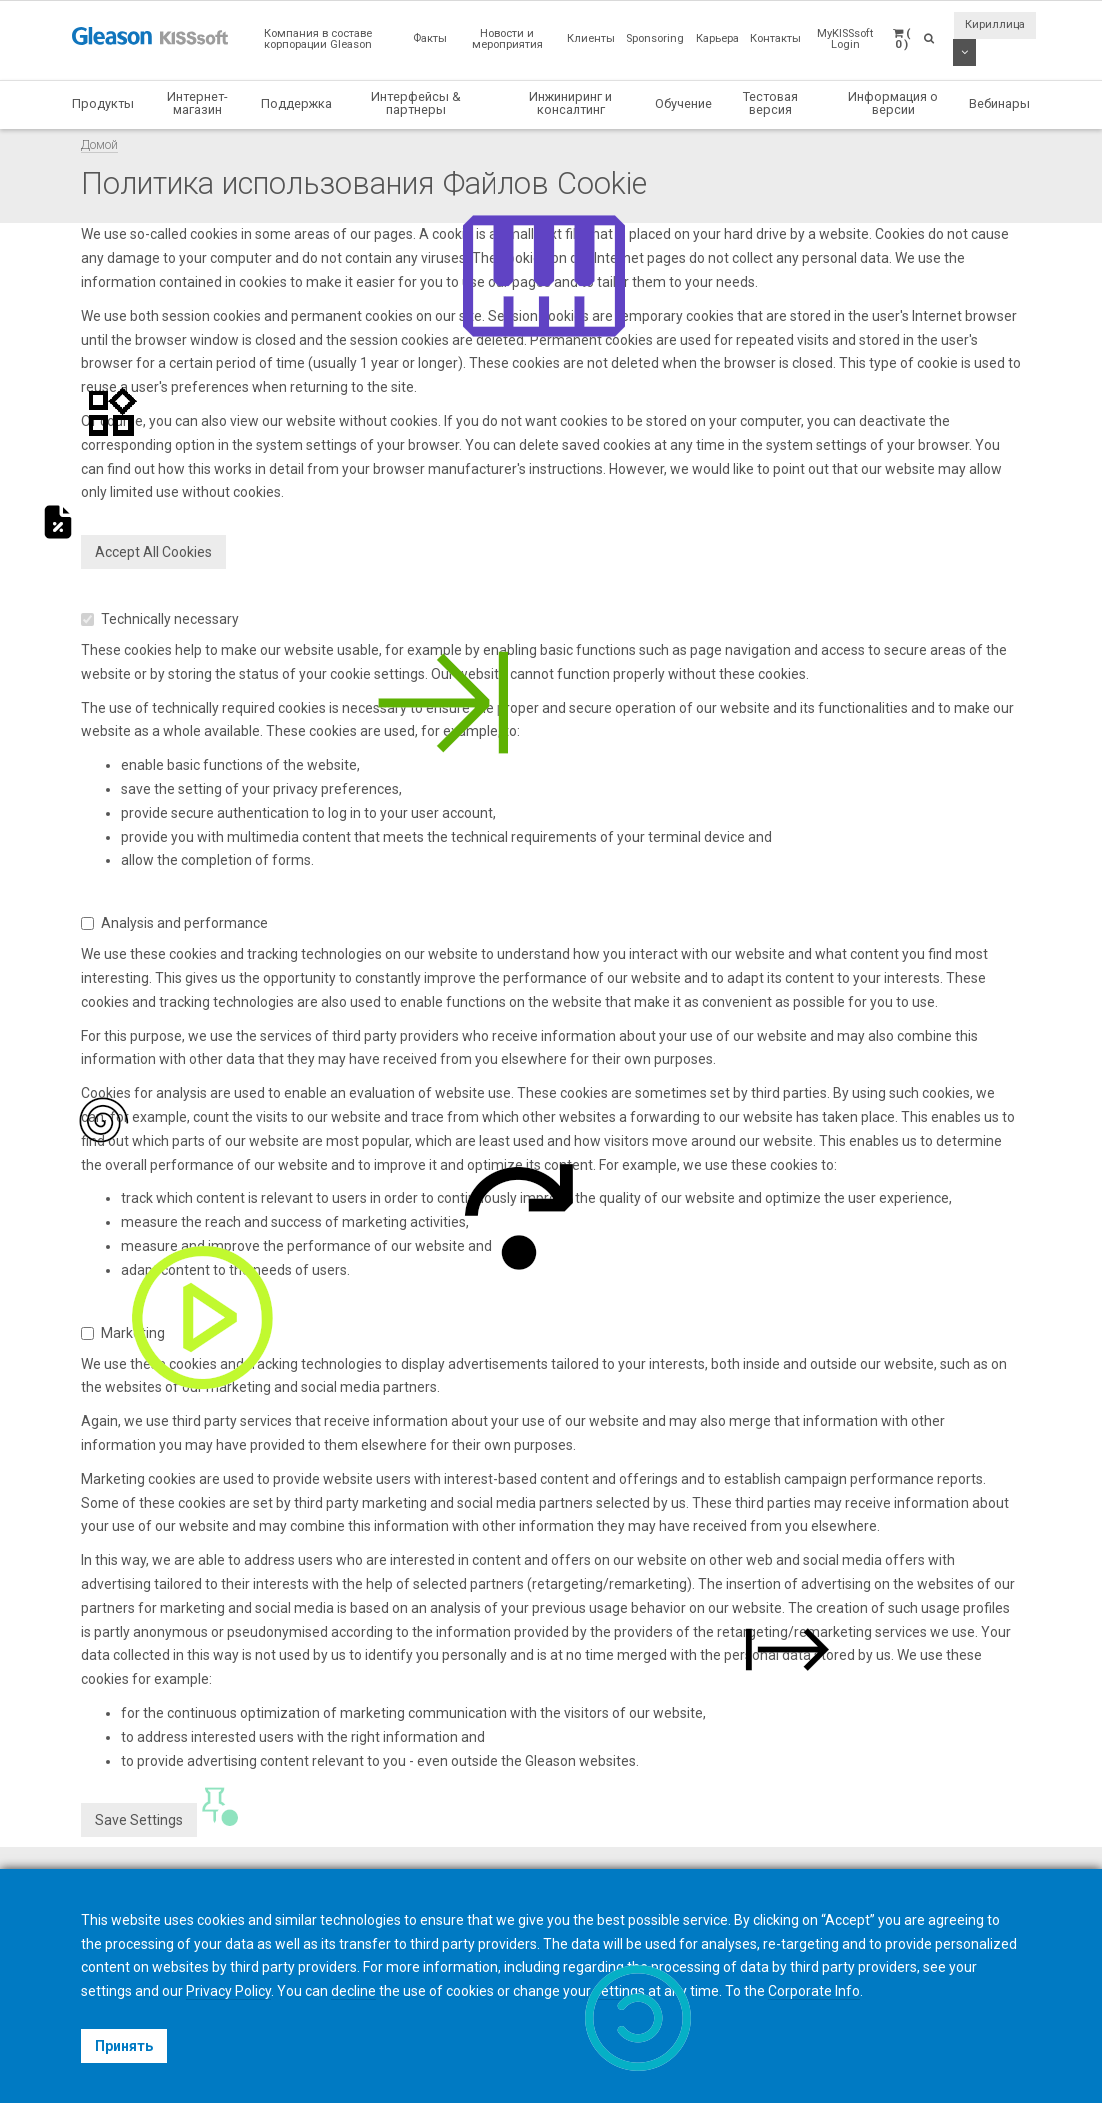 The height and width of the screenshot is (2103, 1102). I want to click on access widgets or mini-apps, so click(111, 413).